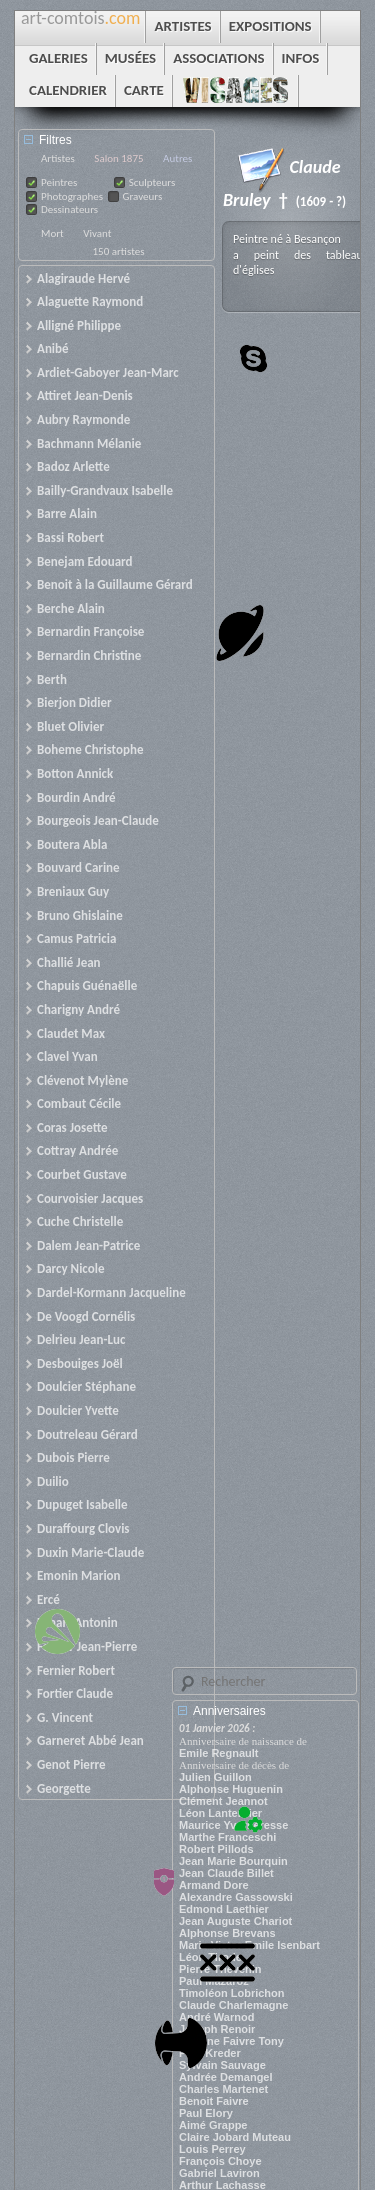 Image resolution: width=375 pixels, height=2190 pixels. Describe the element at coordinates (240, 633) in the screenshot. I see `visit instatus website or service` at that location.